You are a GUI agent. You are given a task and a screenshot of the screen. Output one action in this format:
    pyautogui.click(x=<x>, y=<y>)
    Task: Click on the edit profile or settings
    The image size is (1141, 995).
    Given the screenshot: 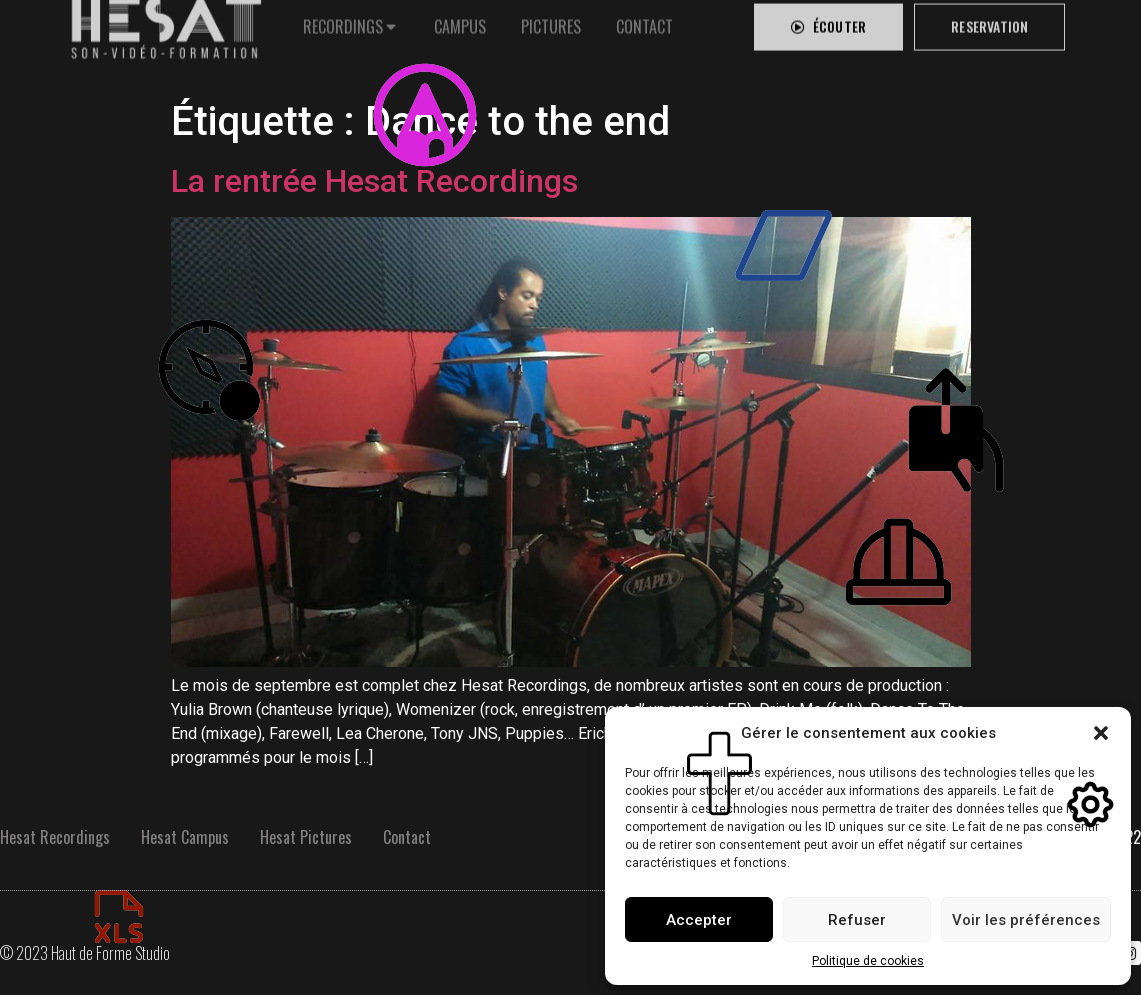 What is the action you would take?
    pyautogui.click(x=425, y=115)
    